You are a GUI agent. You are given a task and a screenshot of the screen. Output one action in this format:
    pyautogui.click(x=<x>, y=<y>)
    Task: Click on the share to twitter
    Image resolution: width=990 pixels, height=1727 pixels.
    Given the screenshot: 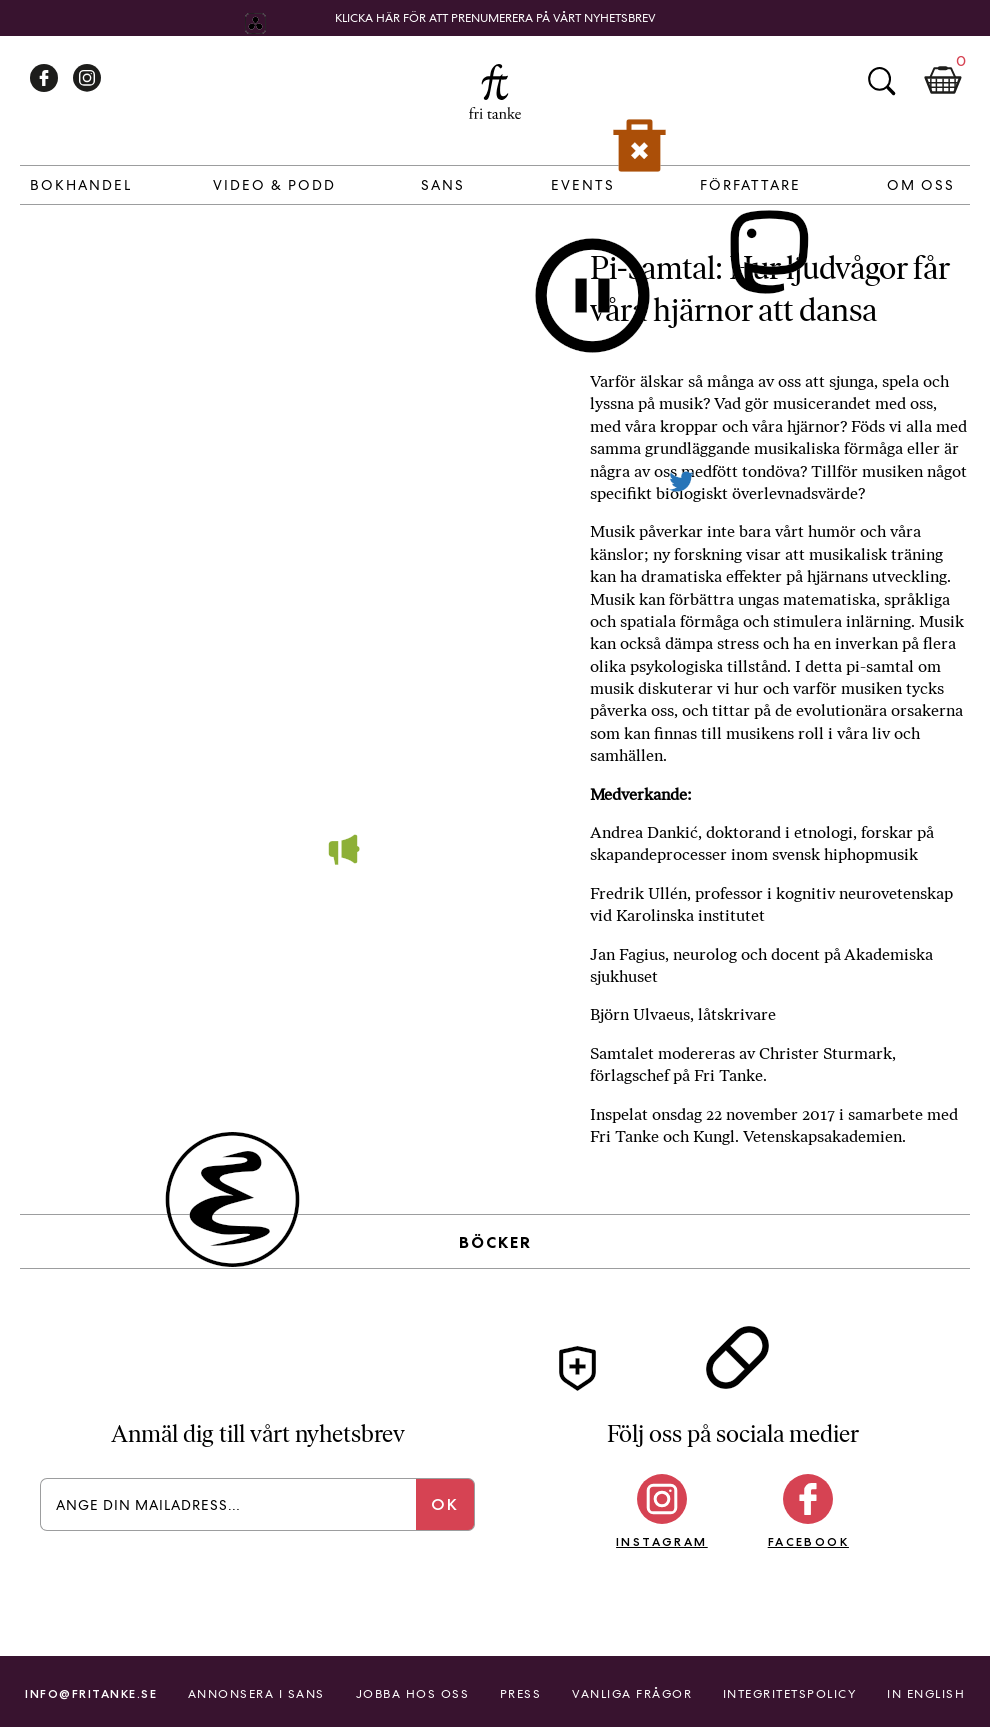 What is the action you would take?
    pyautogui.click(x=681, y=481)
    